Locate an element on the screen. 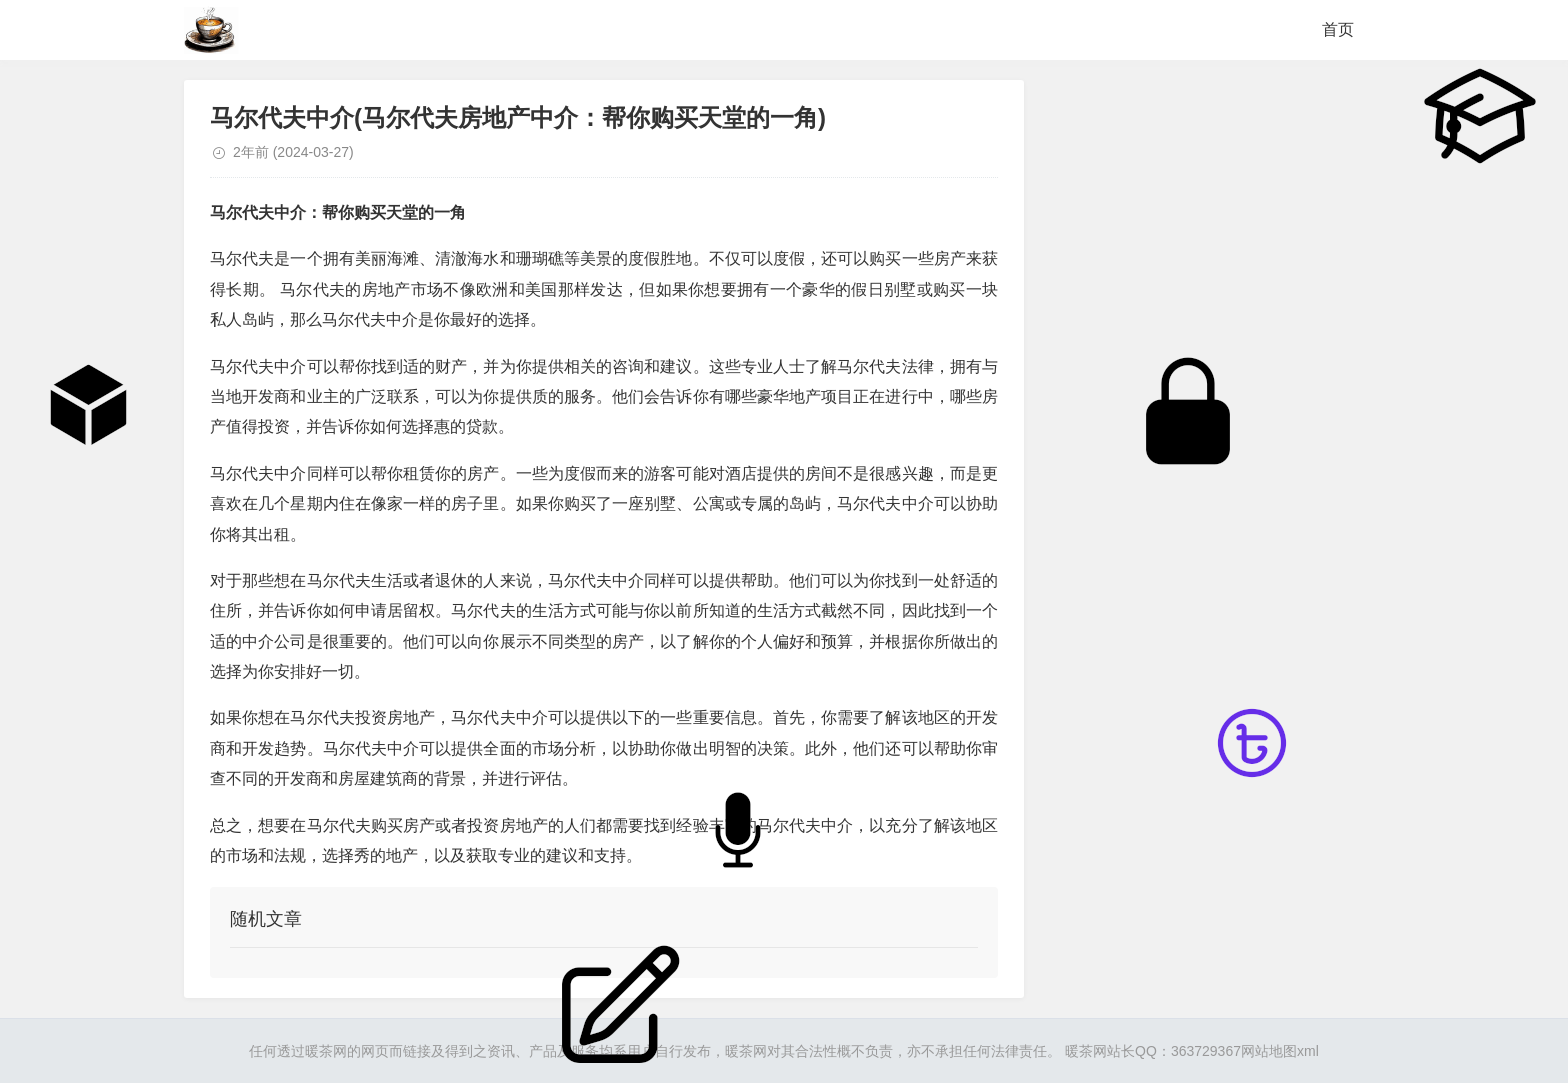  access education or learning features is located at coordinates (1480, 115).